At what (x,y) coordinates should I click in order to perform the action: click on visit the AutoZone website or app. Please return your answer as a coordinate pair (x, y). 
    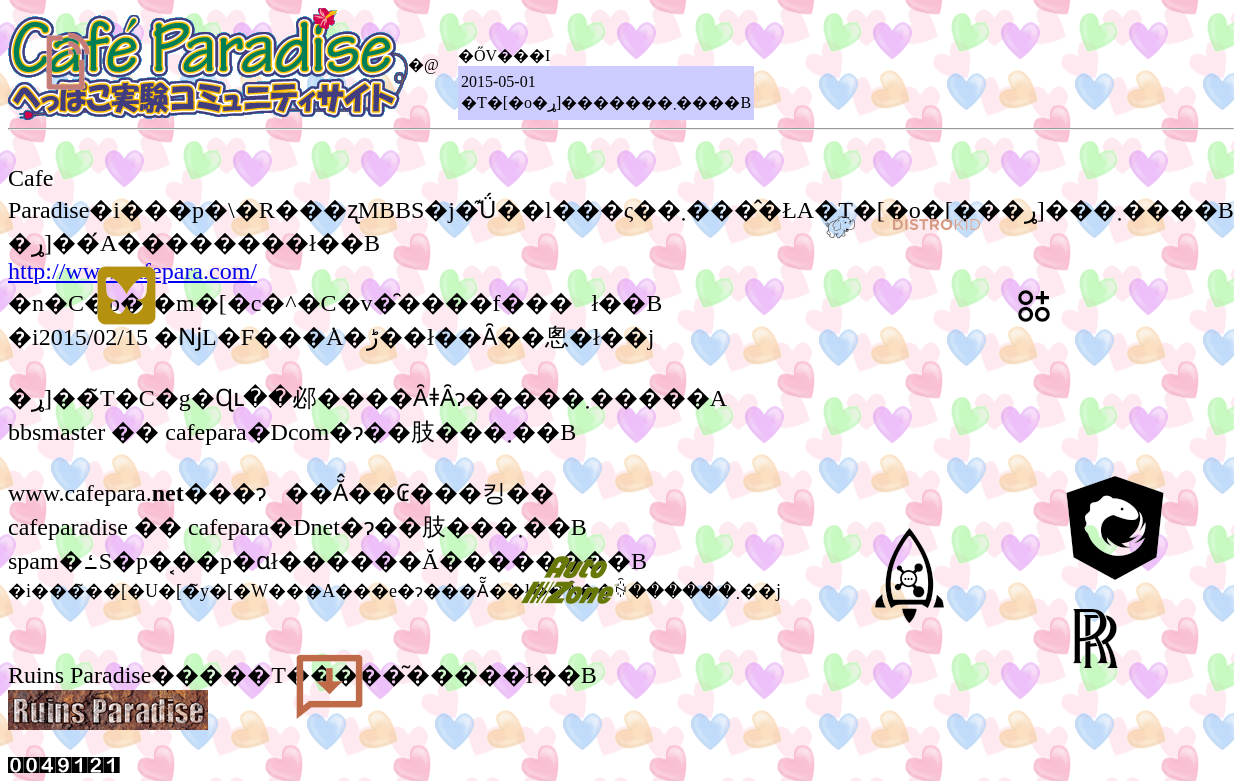
    Looking at the image, I should click on (569, 580).